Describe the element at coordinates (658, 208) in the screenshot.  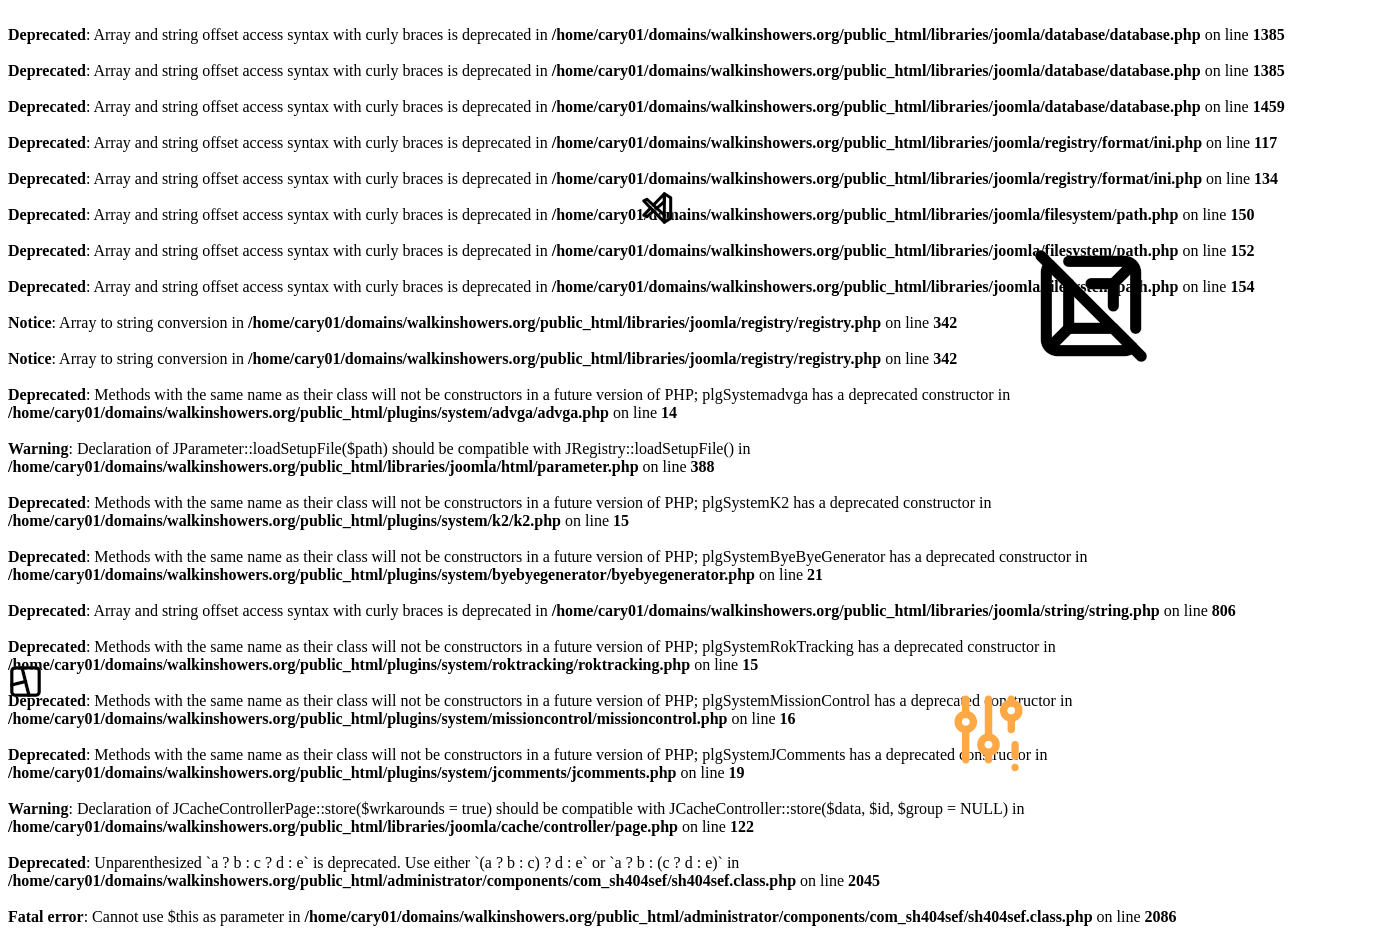
I see `open visual studio code` at that location.